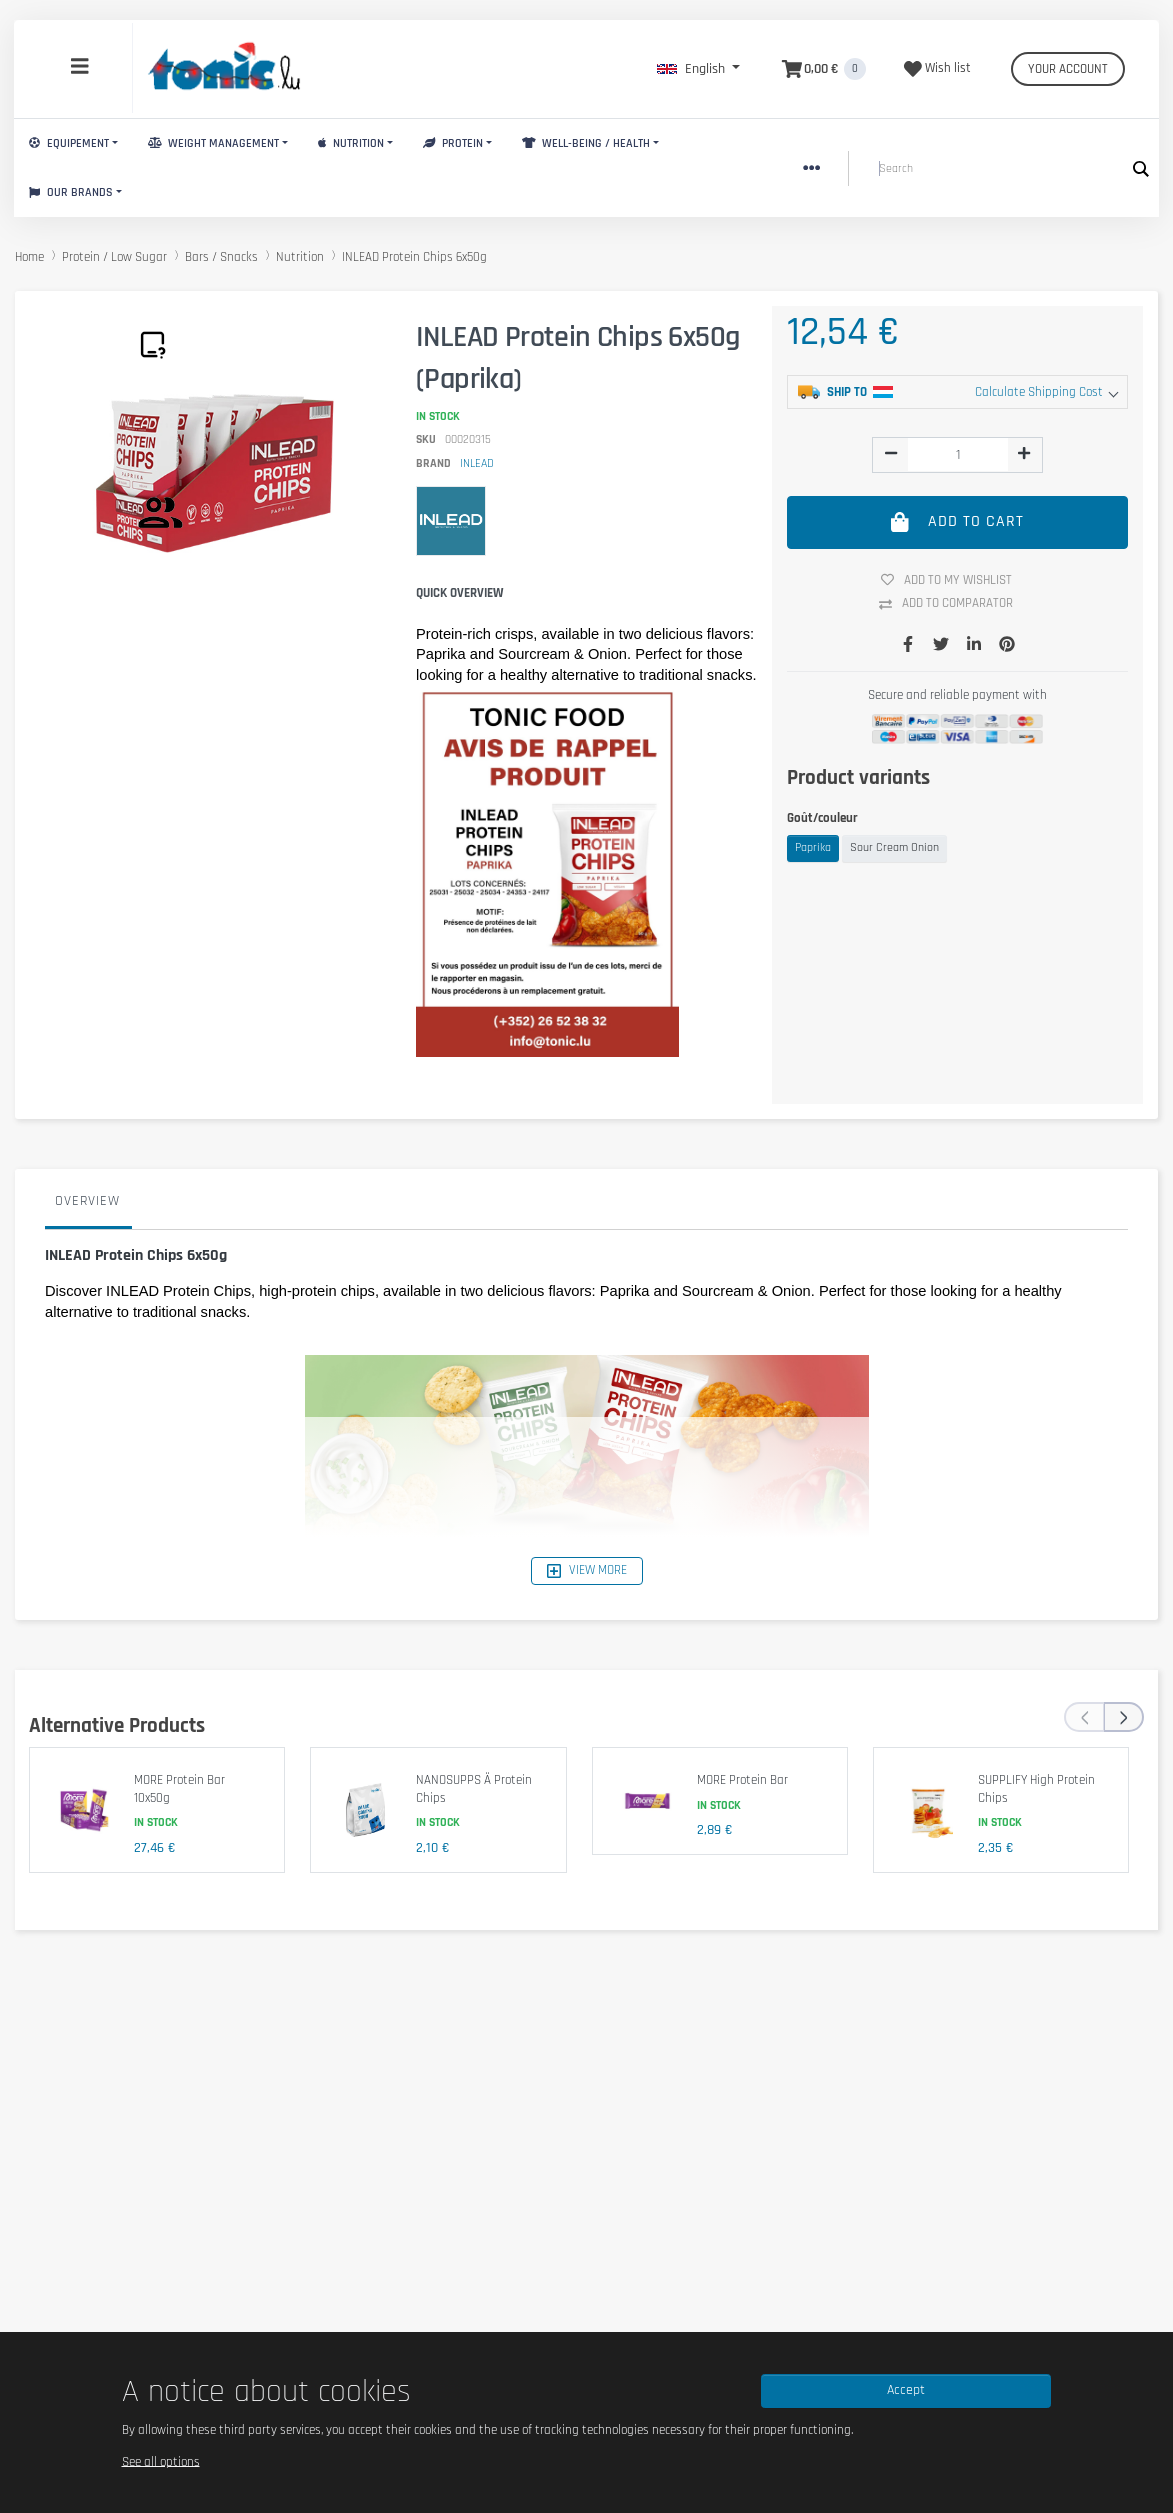  What do you see at coordinates (160, 512) in the screenshot?
I see `view contacts or people list` at bounding box center [160, 512].